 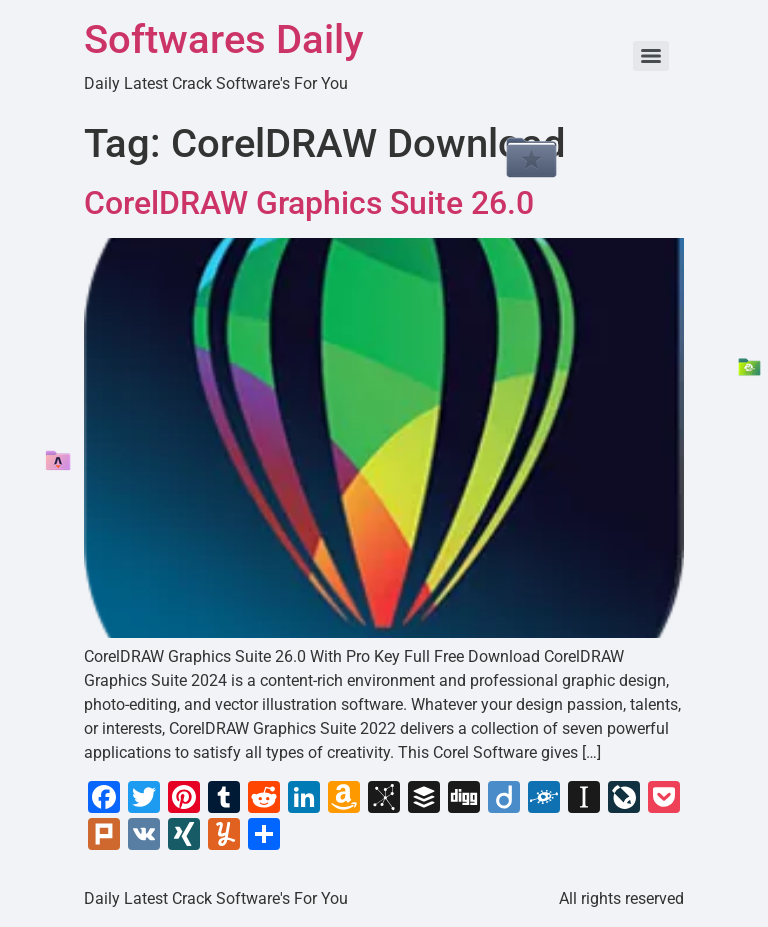 I want to click on open bookmarked or favorite files, so click(x=531, y=157).